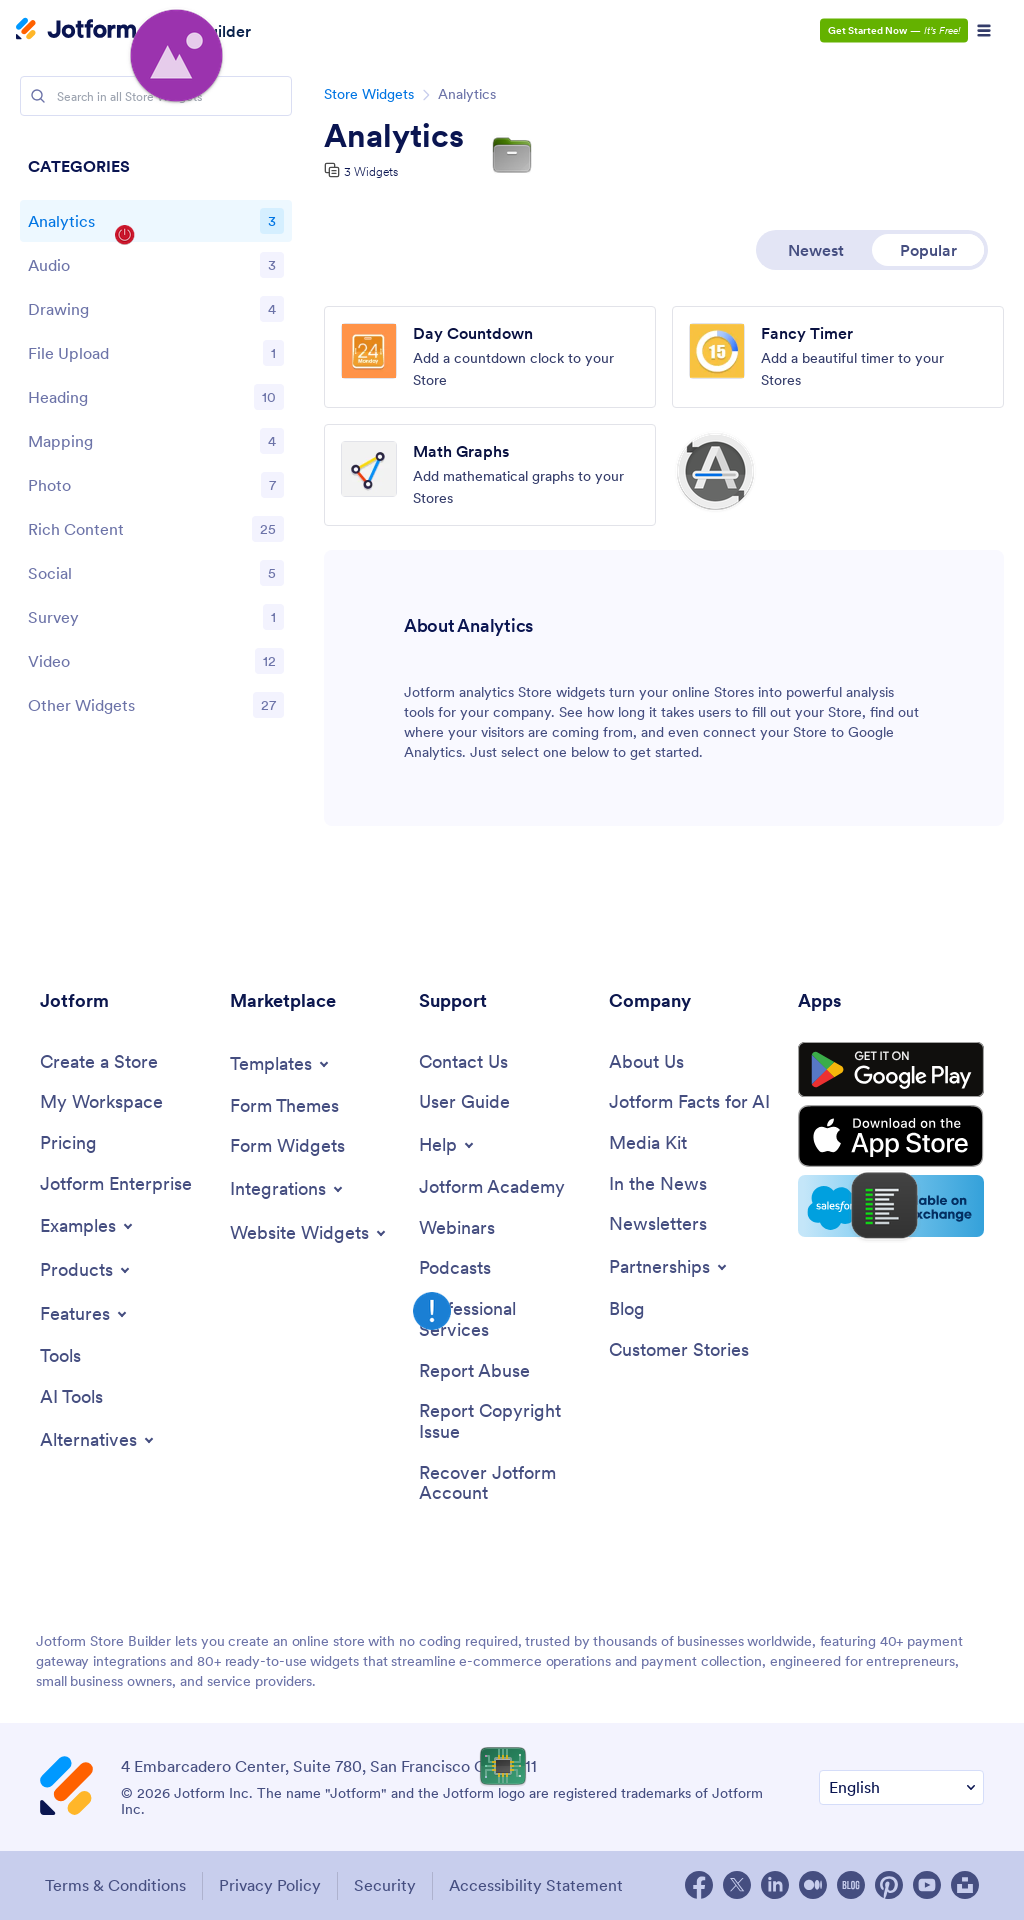 Image resolution: width=1024 pixels, height=1920 pixels. I want to click on mark email as important, so click(432, 1311).